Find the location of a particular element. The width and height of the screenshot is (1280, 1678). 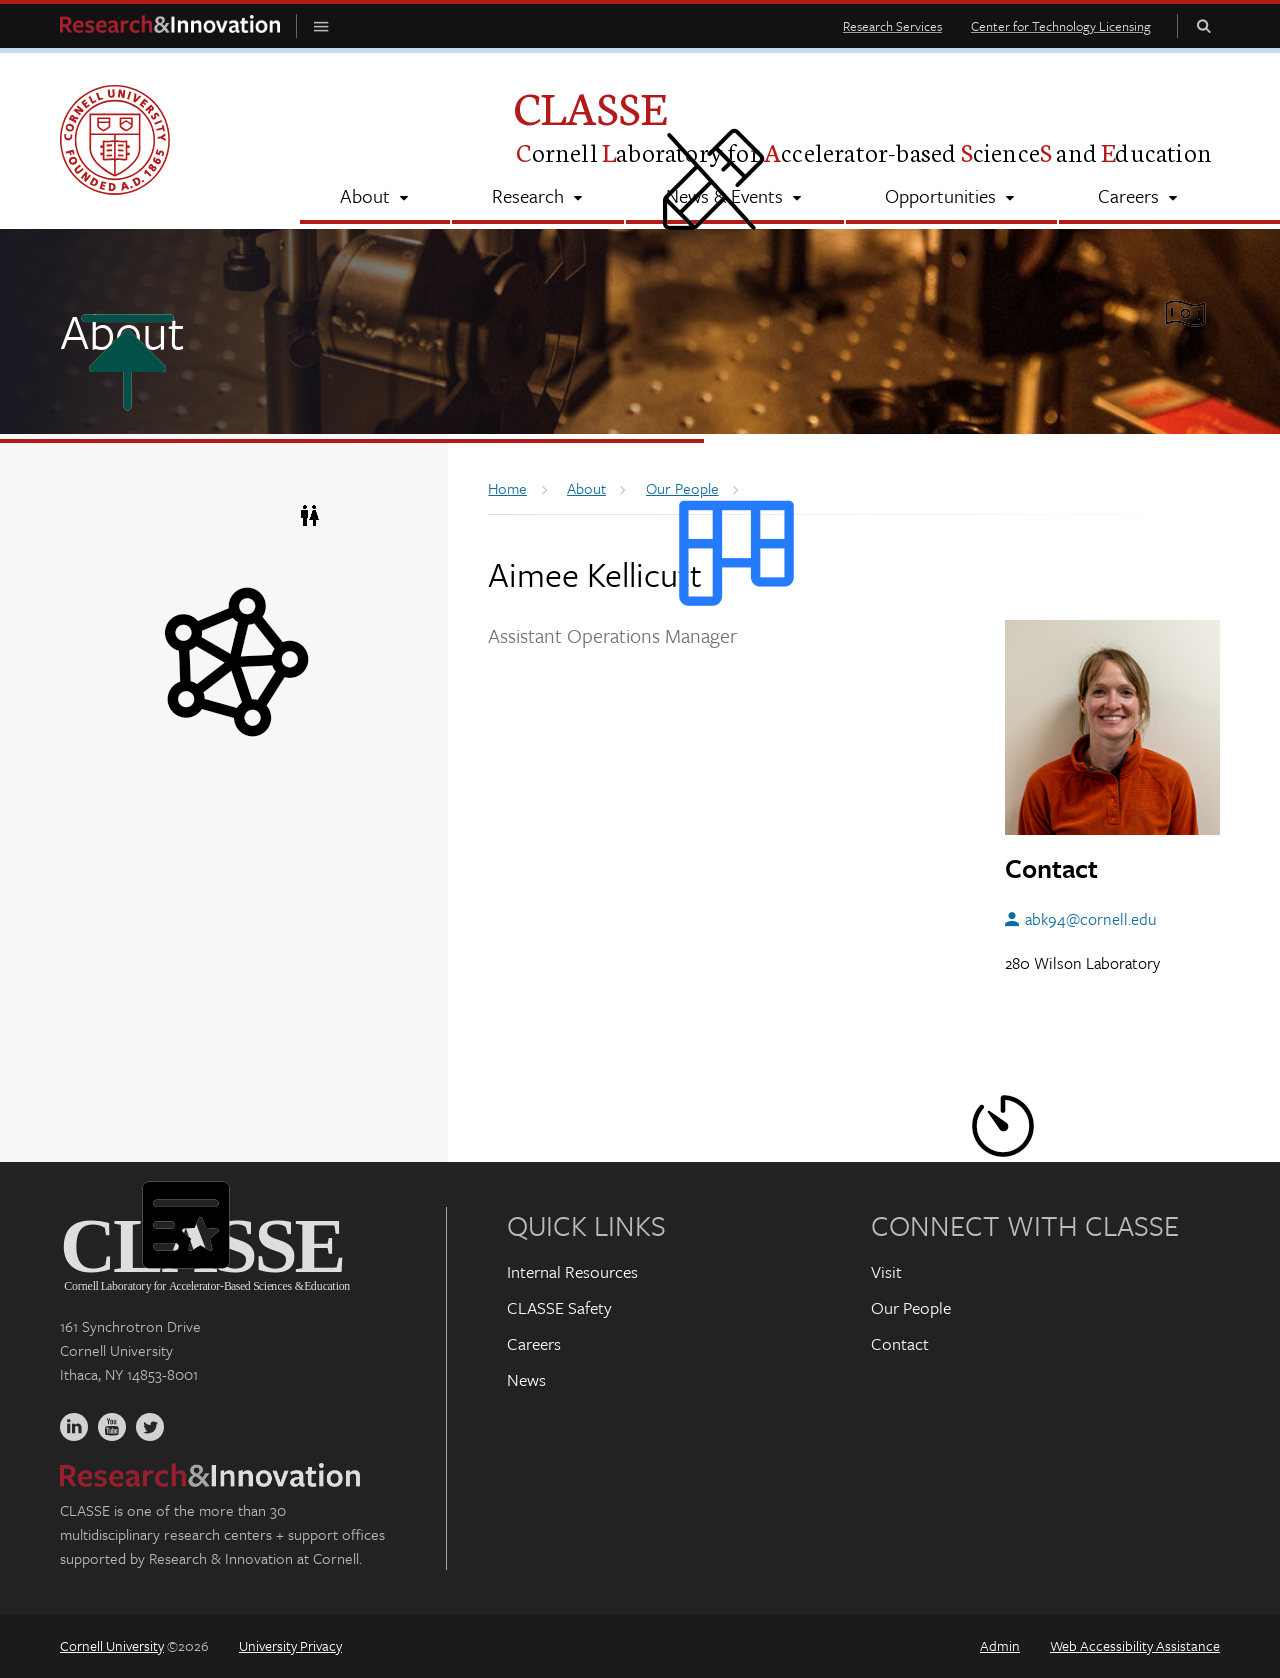

set a countdown timer is located at coordinates (1003, 1126).